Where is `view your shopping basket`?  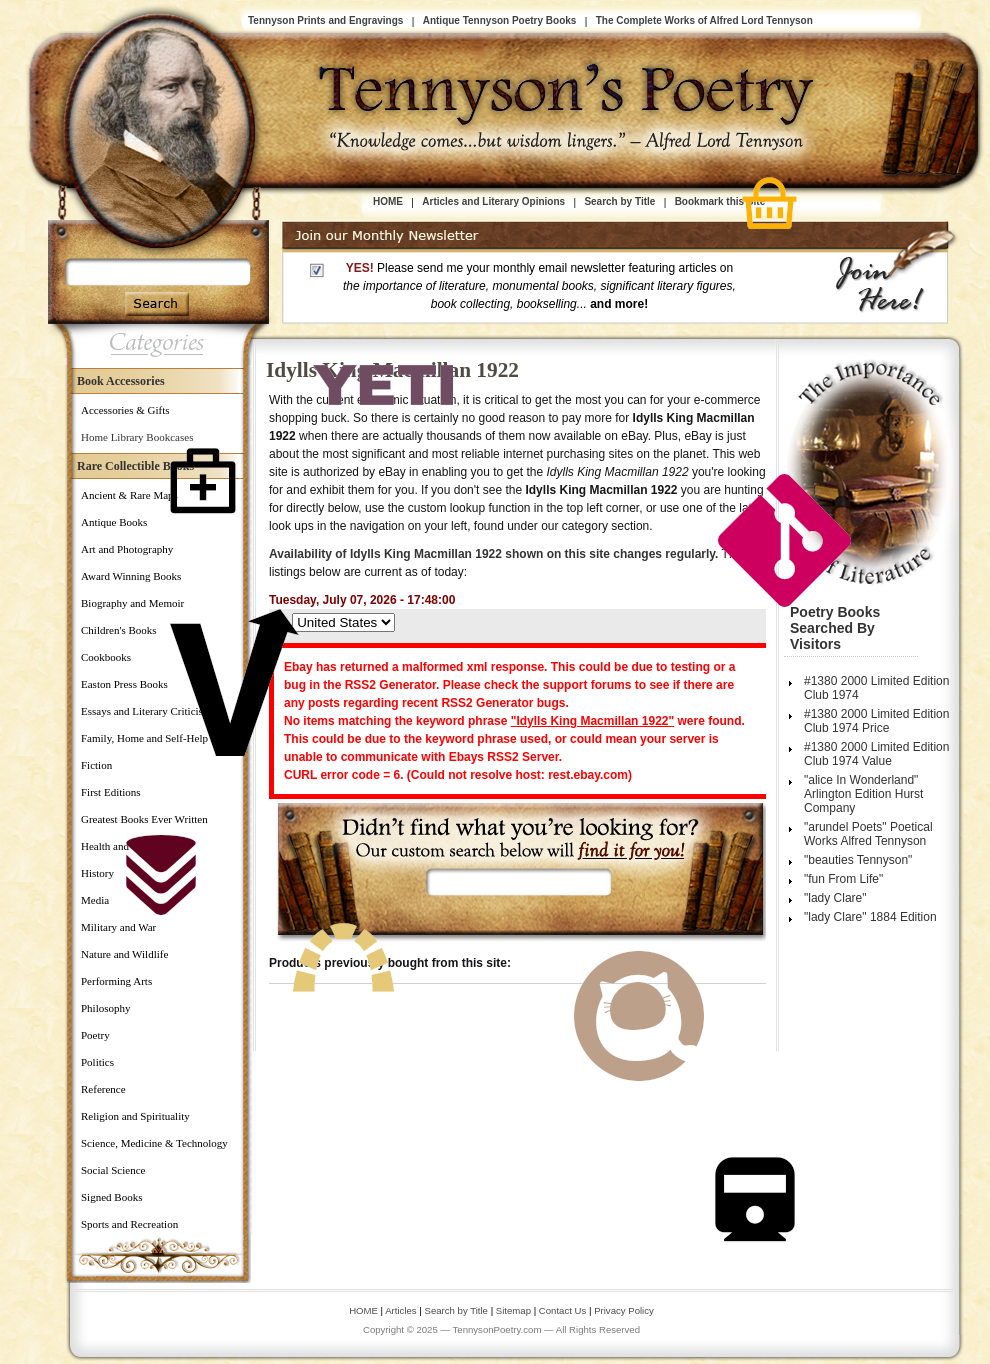
view your shopping basket is located at coordinates (769, 204).